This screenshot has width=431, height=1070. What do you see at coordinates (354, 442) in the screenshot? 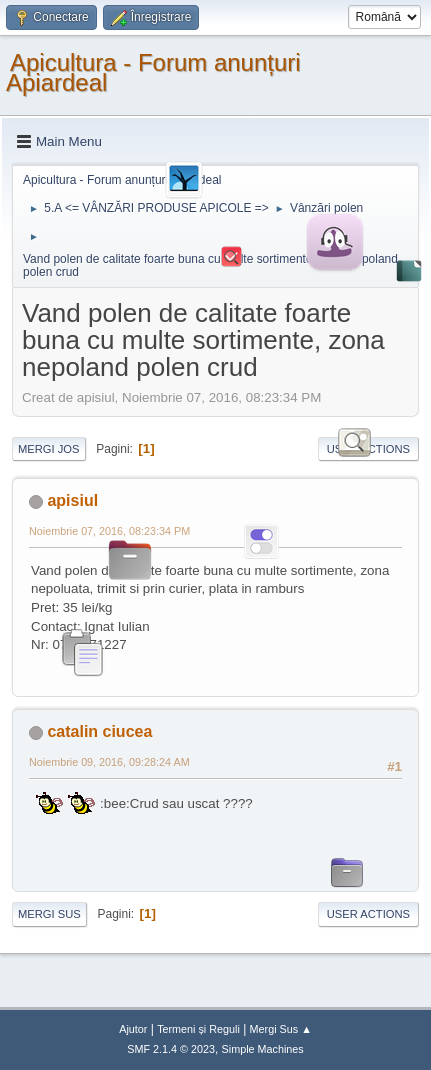
I see `open eye of gnome image viewer` at bounding box center [354, 442].